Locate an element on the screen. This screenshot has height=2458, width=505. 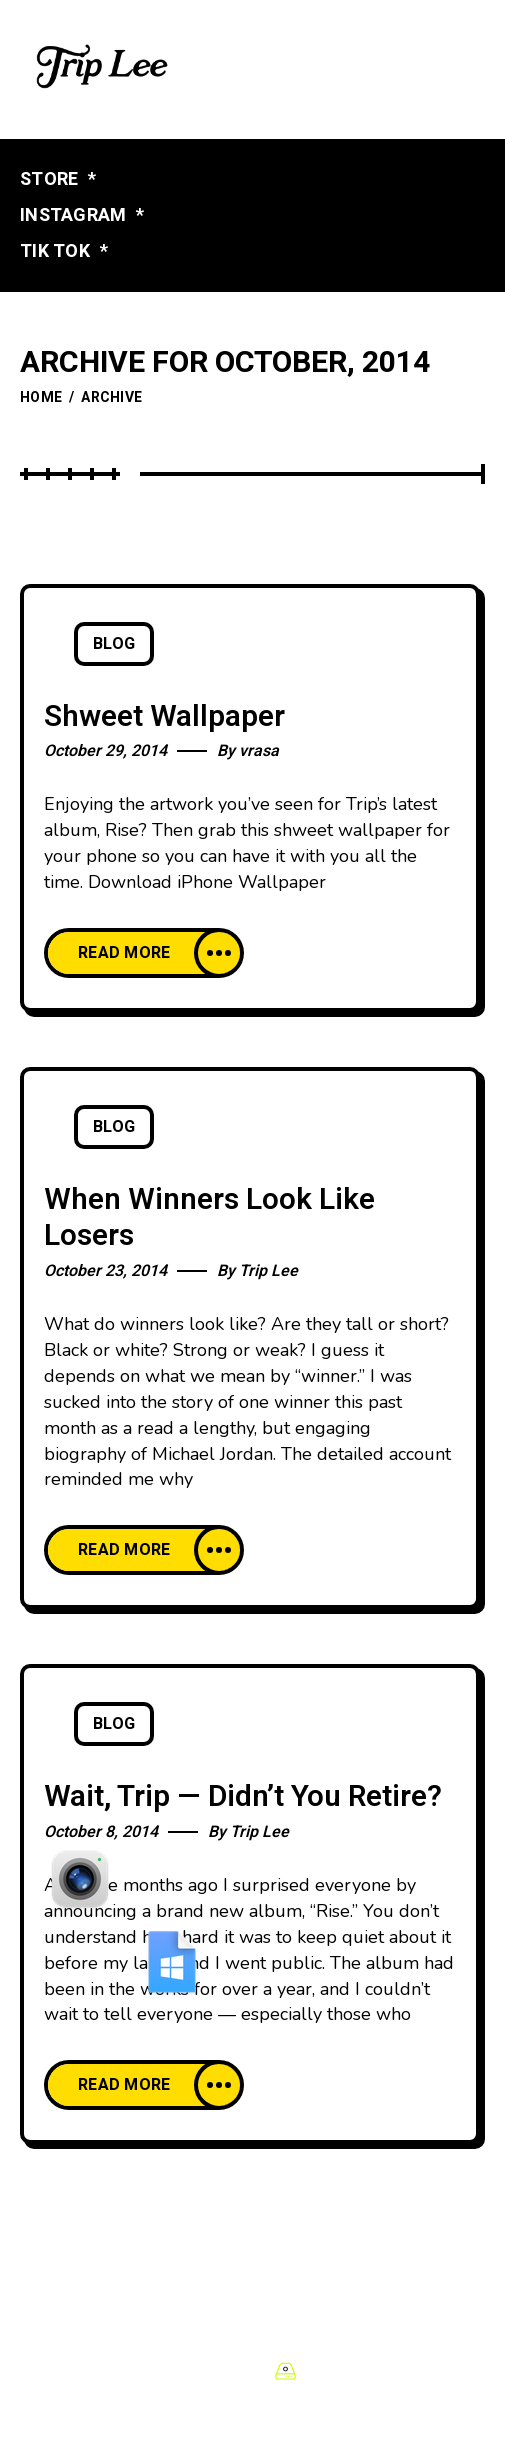
indicates a firewire-connected hard drive is located at coordinates (285, 2370).